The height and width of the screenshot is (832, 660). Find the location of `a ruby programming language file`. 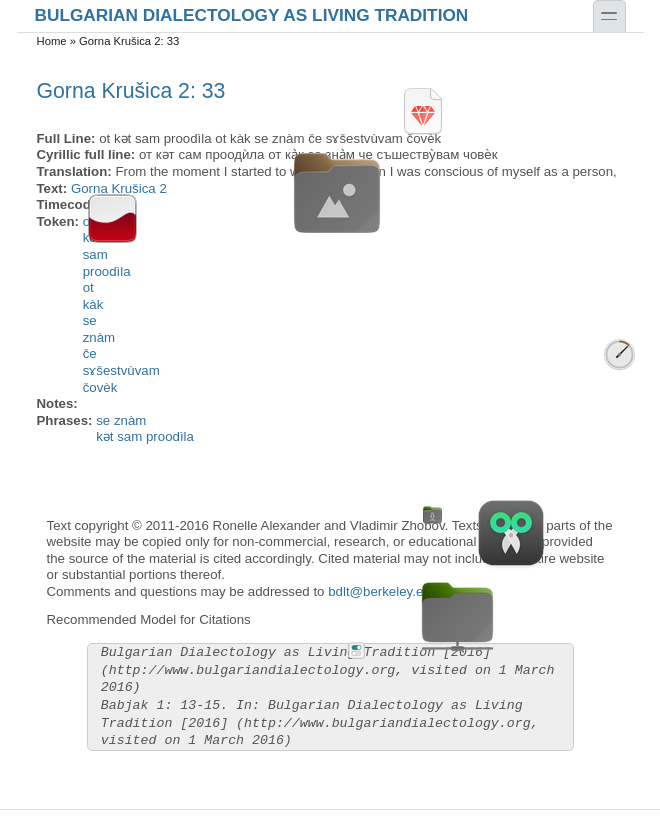

a ruby programming language file is located at coordinates (423, 111).